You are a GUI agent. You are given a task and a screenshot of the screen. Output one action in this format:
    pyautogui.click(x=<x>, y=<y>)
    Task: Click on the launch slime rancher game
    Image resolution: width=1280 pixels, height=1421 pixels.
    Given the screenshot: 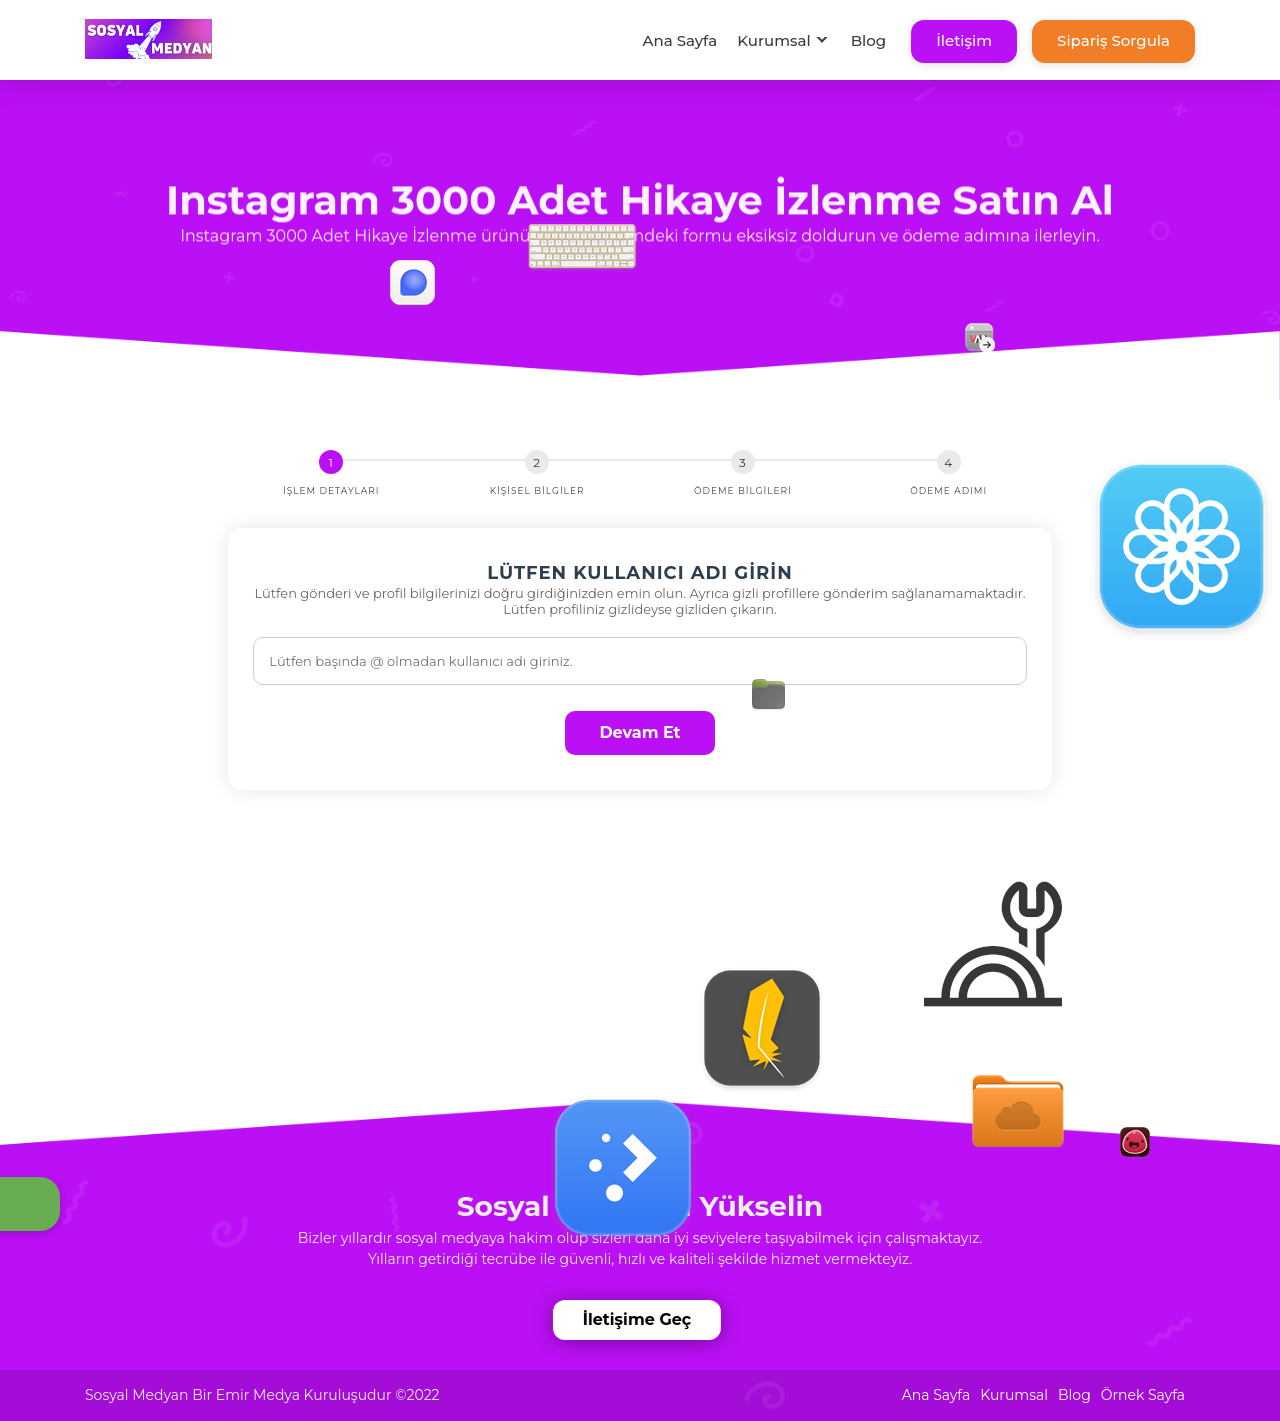 What is the action you would take?
    pyautogui.click(x=1135, y=1142)
    